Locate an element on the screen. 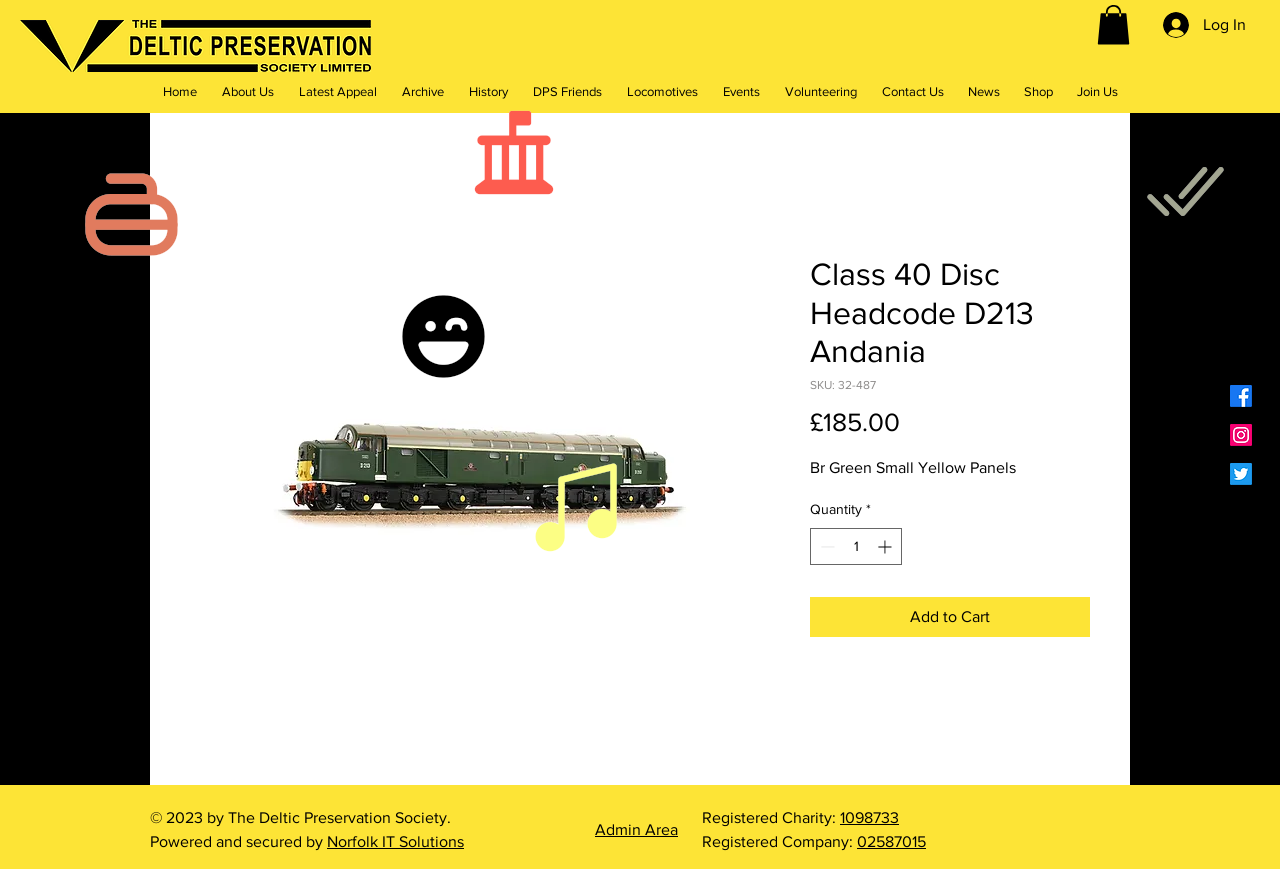  access music library or audio files is located at coordinates (581, 509).